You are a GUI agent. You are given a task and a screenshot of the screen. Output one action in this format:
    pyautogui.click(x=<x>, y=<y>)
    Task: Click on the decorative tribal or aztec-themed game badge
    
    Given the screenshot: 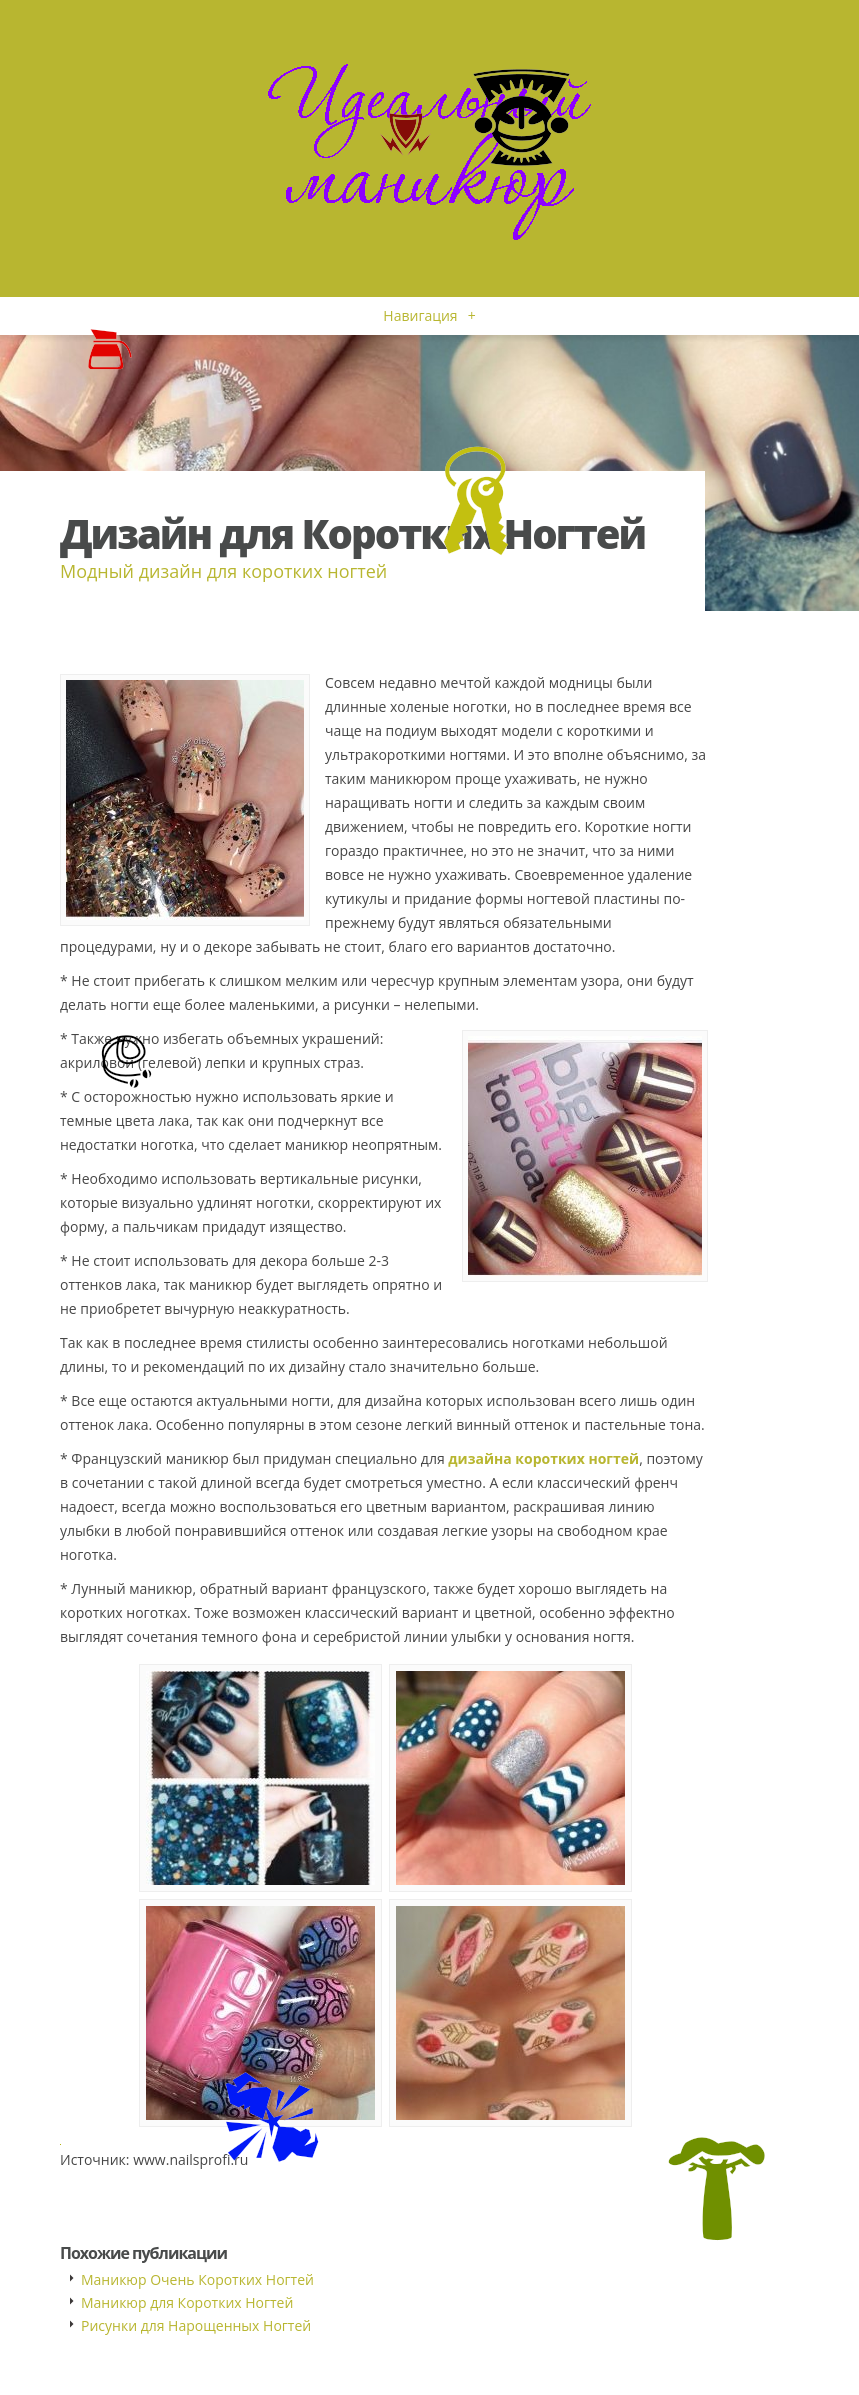 What is the action you would take?
    pyautogui.click(x=521, y=117)
    